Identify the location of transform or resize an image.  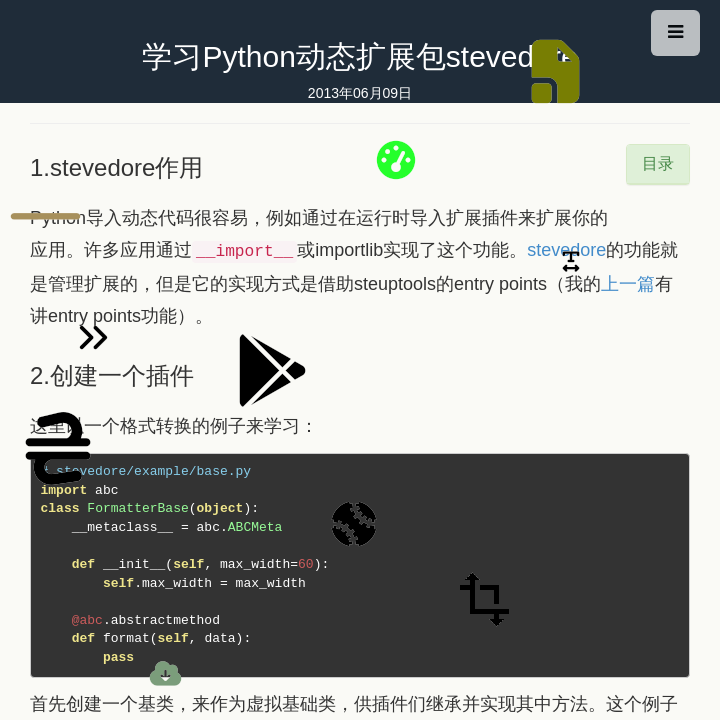
(484, 599).